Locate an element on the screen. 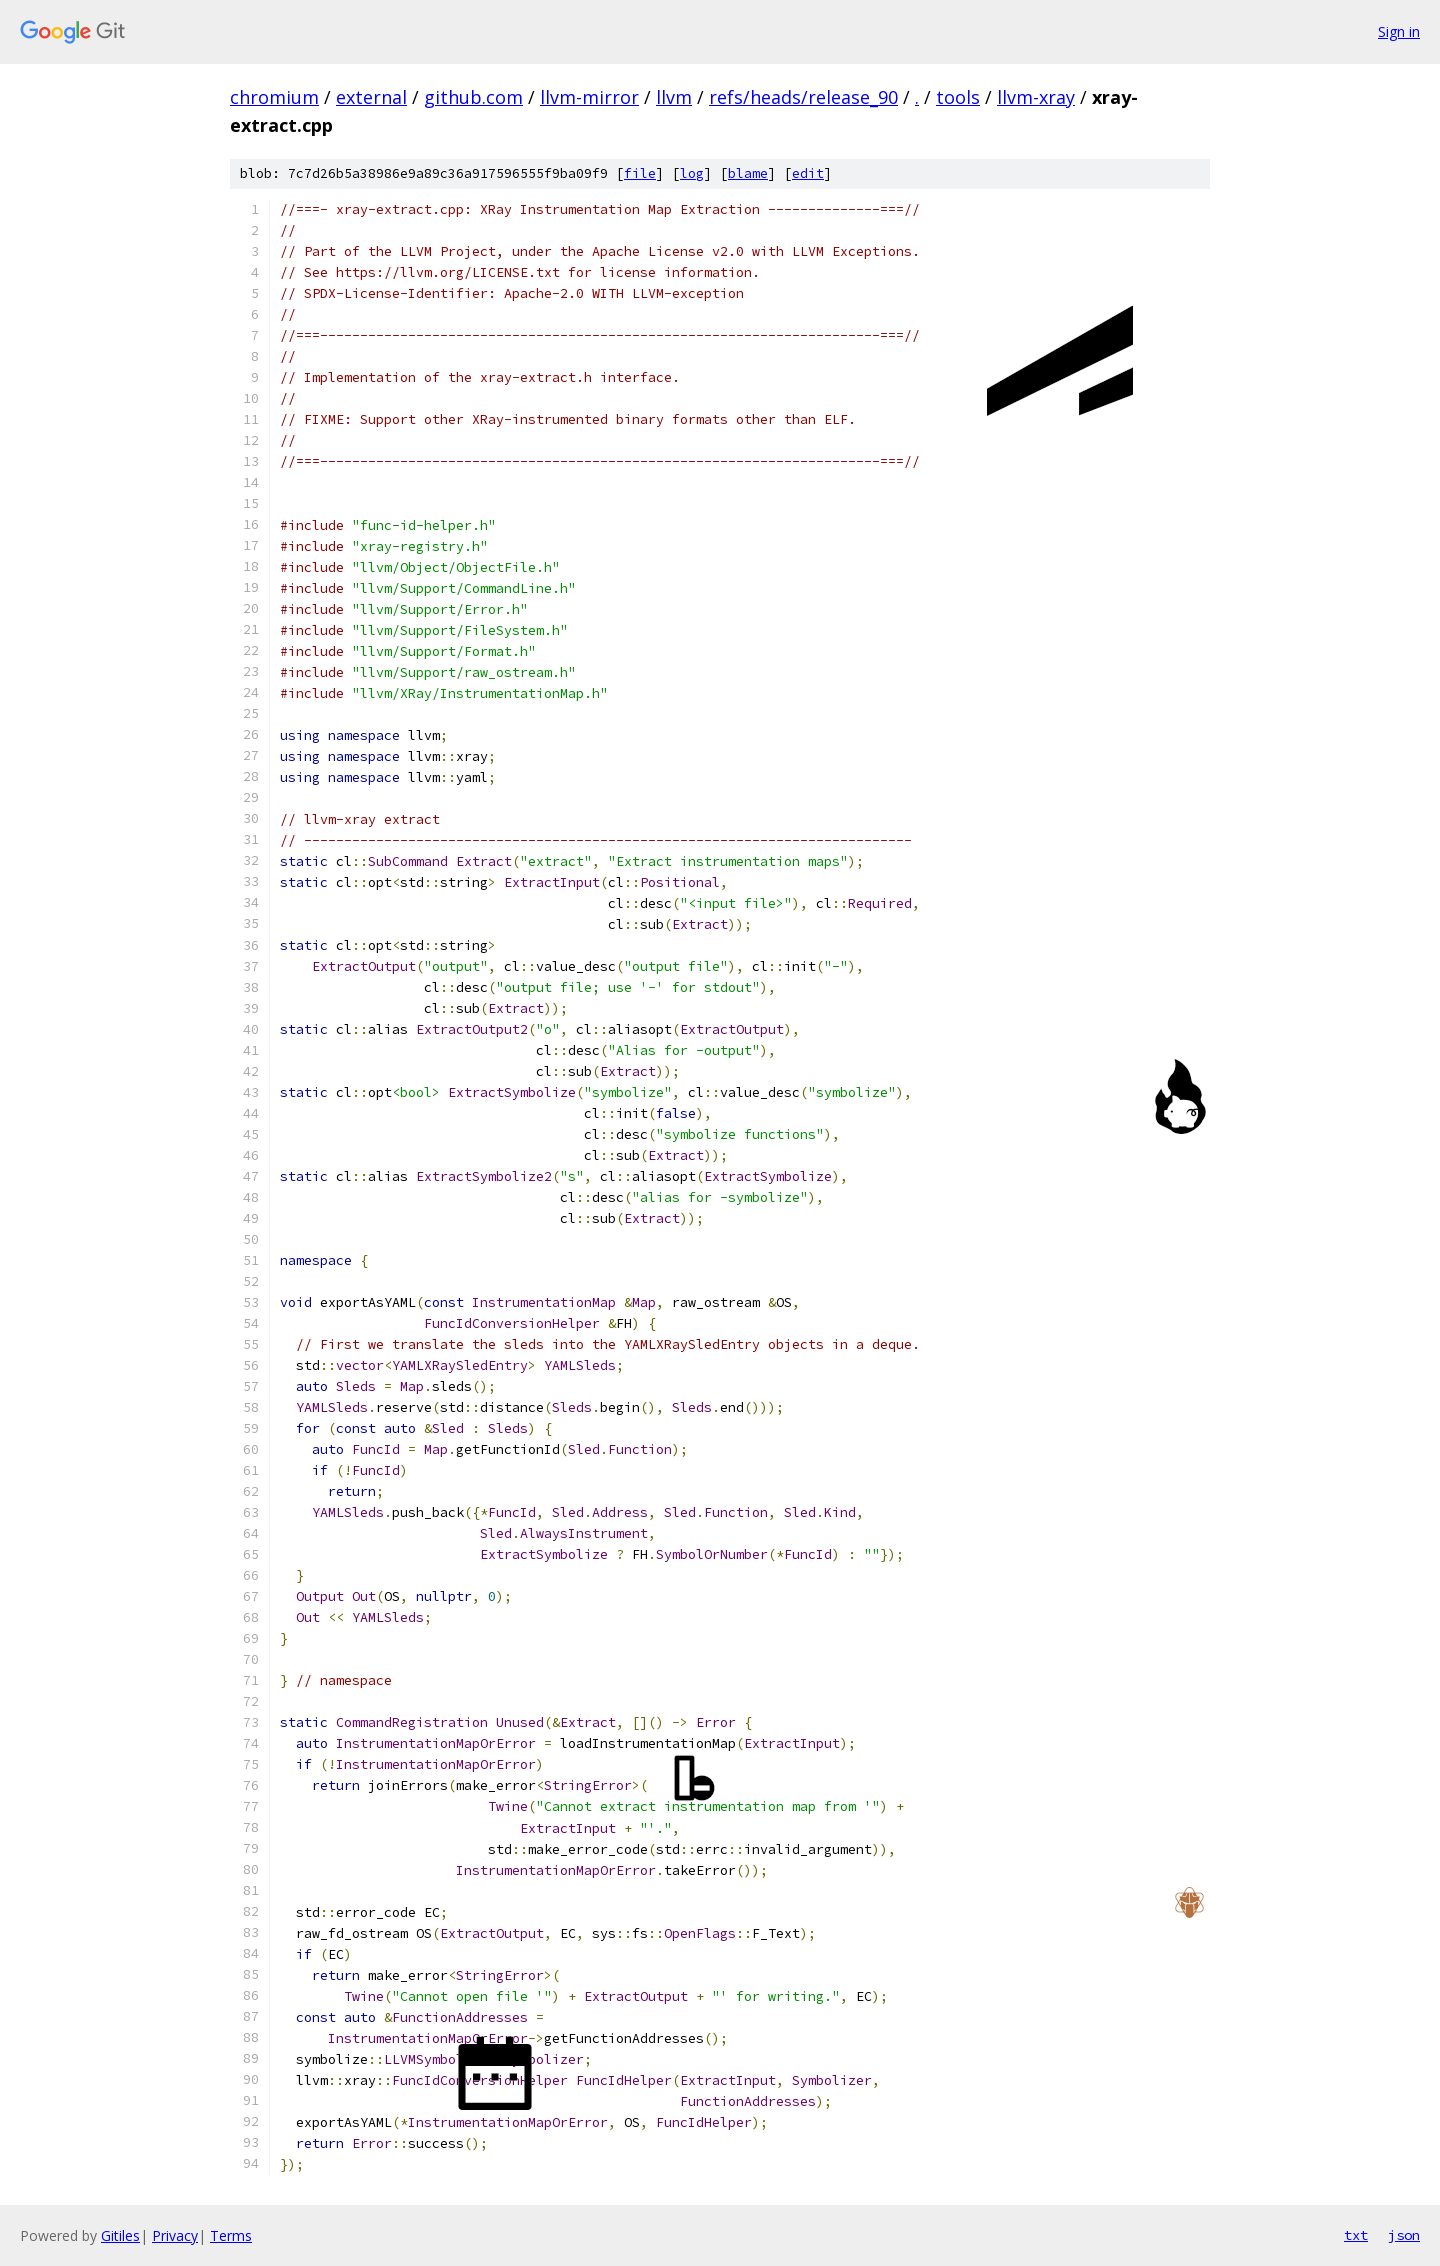 The height and width of the screenshot is (2266, 1440). delete a column from a table or spreadsheet is located at coordinates (692, 1778).